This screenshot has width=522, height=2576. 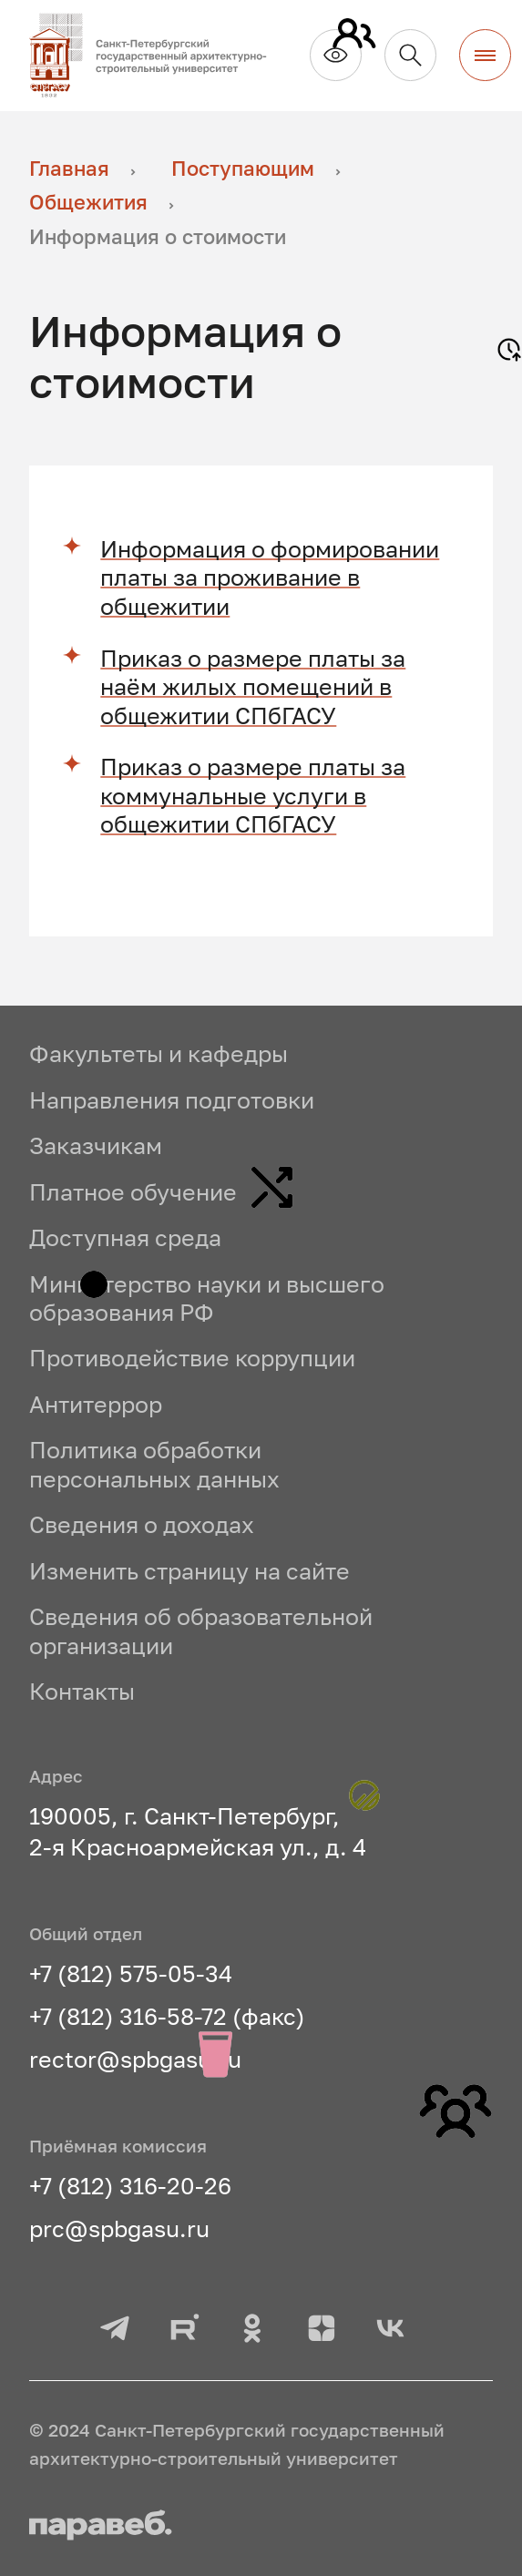 I want to click on browse bars or pubs nearby, so click(x=215, y=2053).